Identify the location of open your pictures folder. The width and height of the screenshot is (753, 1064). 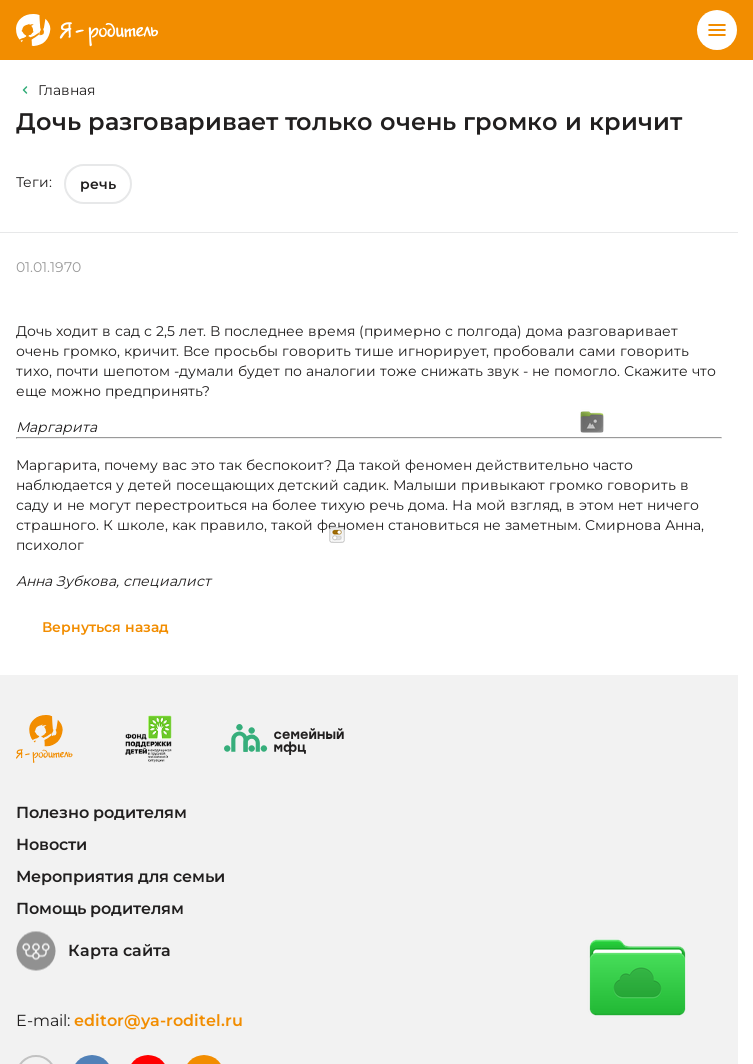
(592, 422).